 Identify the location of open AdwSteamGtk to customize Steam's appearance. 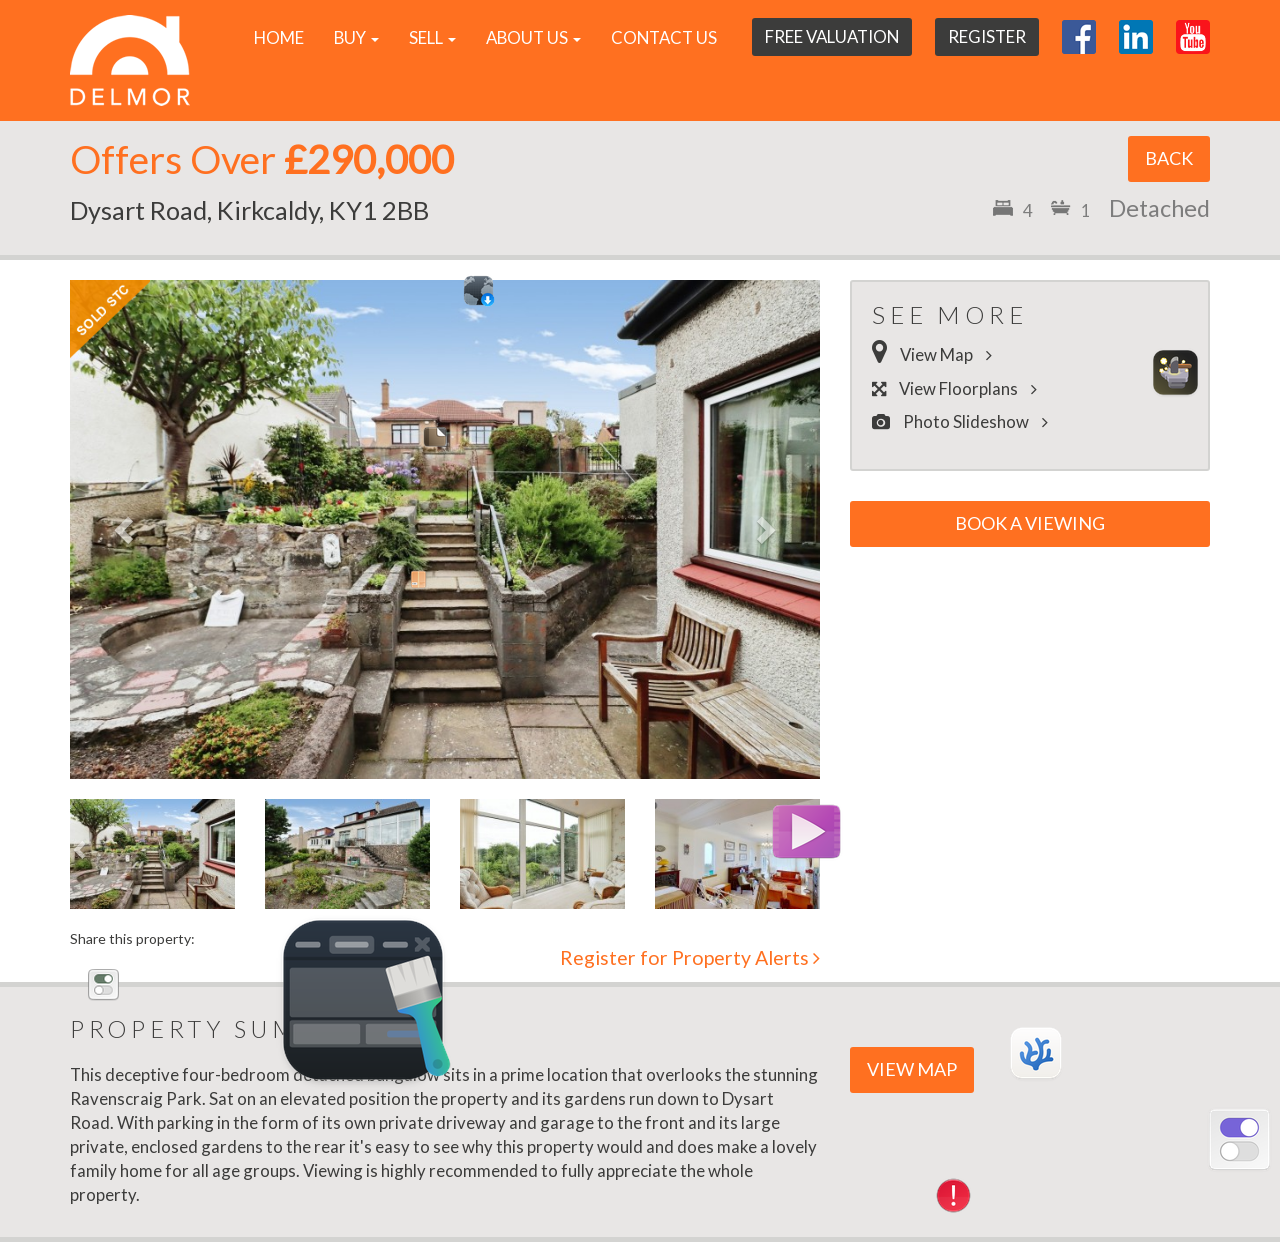
(363, 1000).